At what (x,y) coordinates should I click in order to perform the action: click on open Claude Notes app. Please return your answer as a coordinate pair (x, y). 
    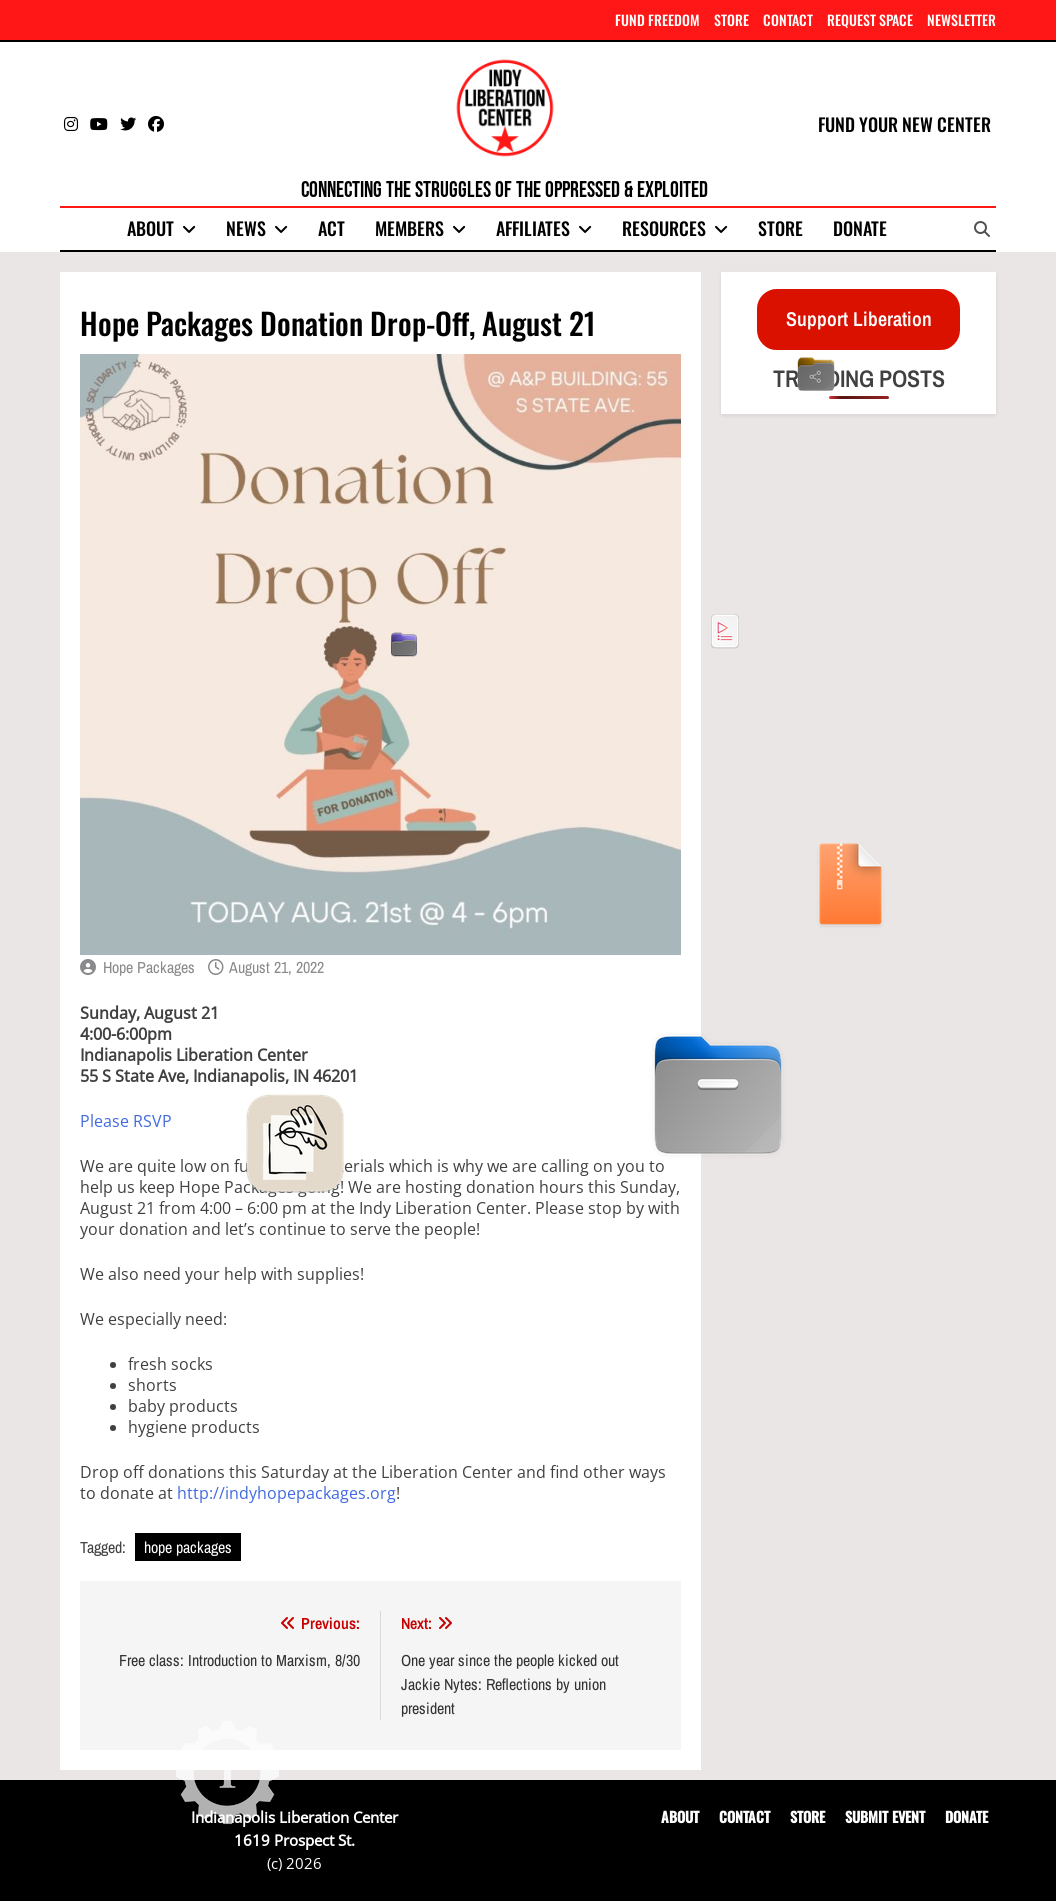
    Looking at the image, I should click on (295, 1143).